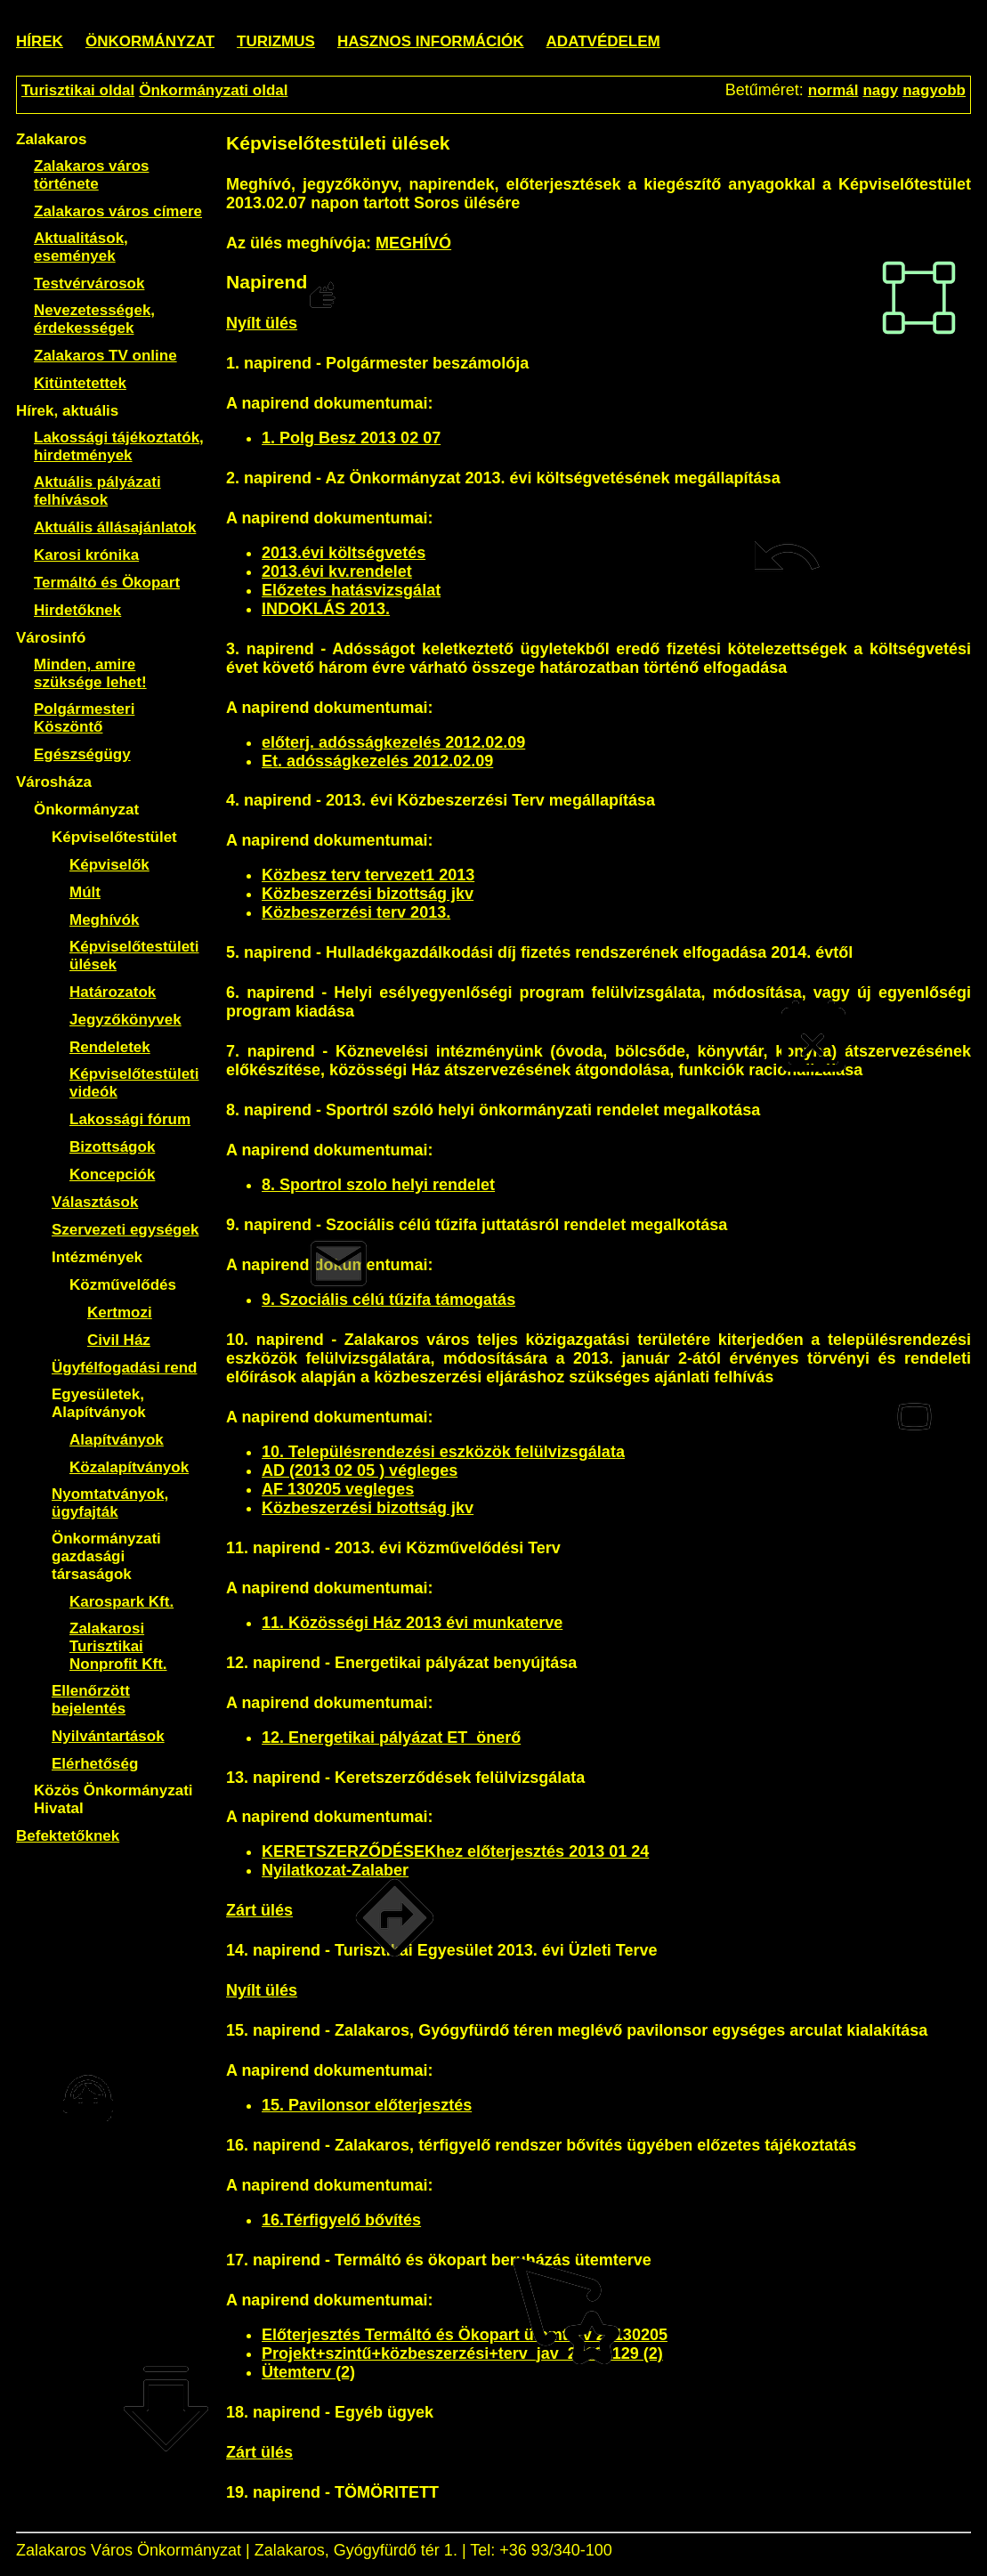  I want to click on undo the last action, so click(786, 556).